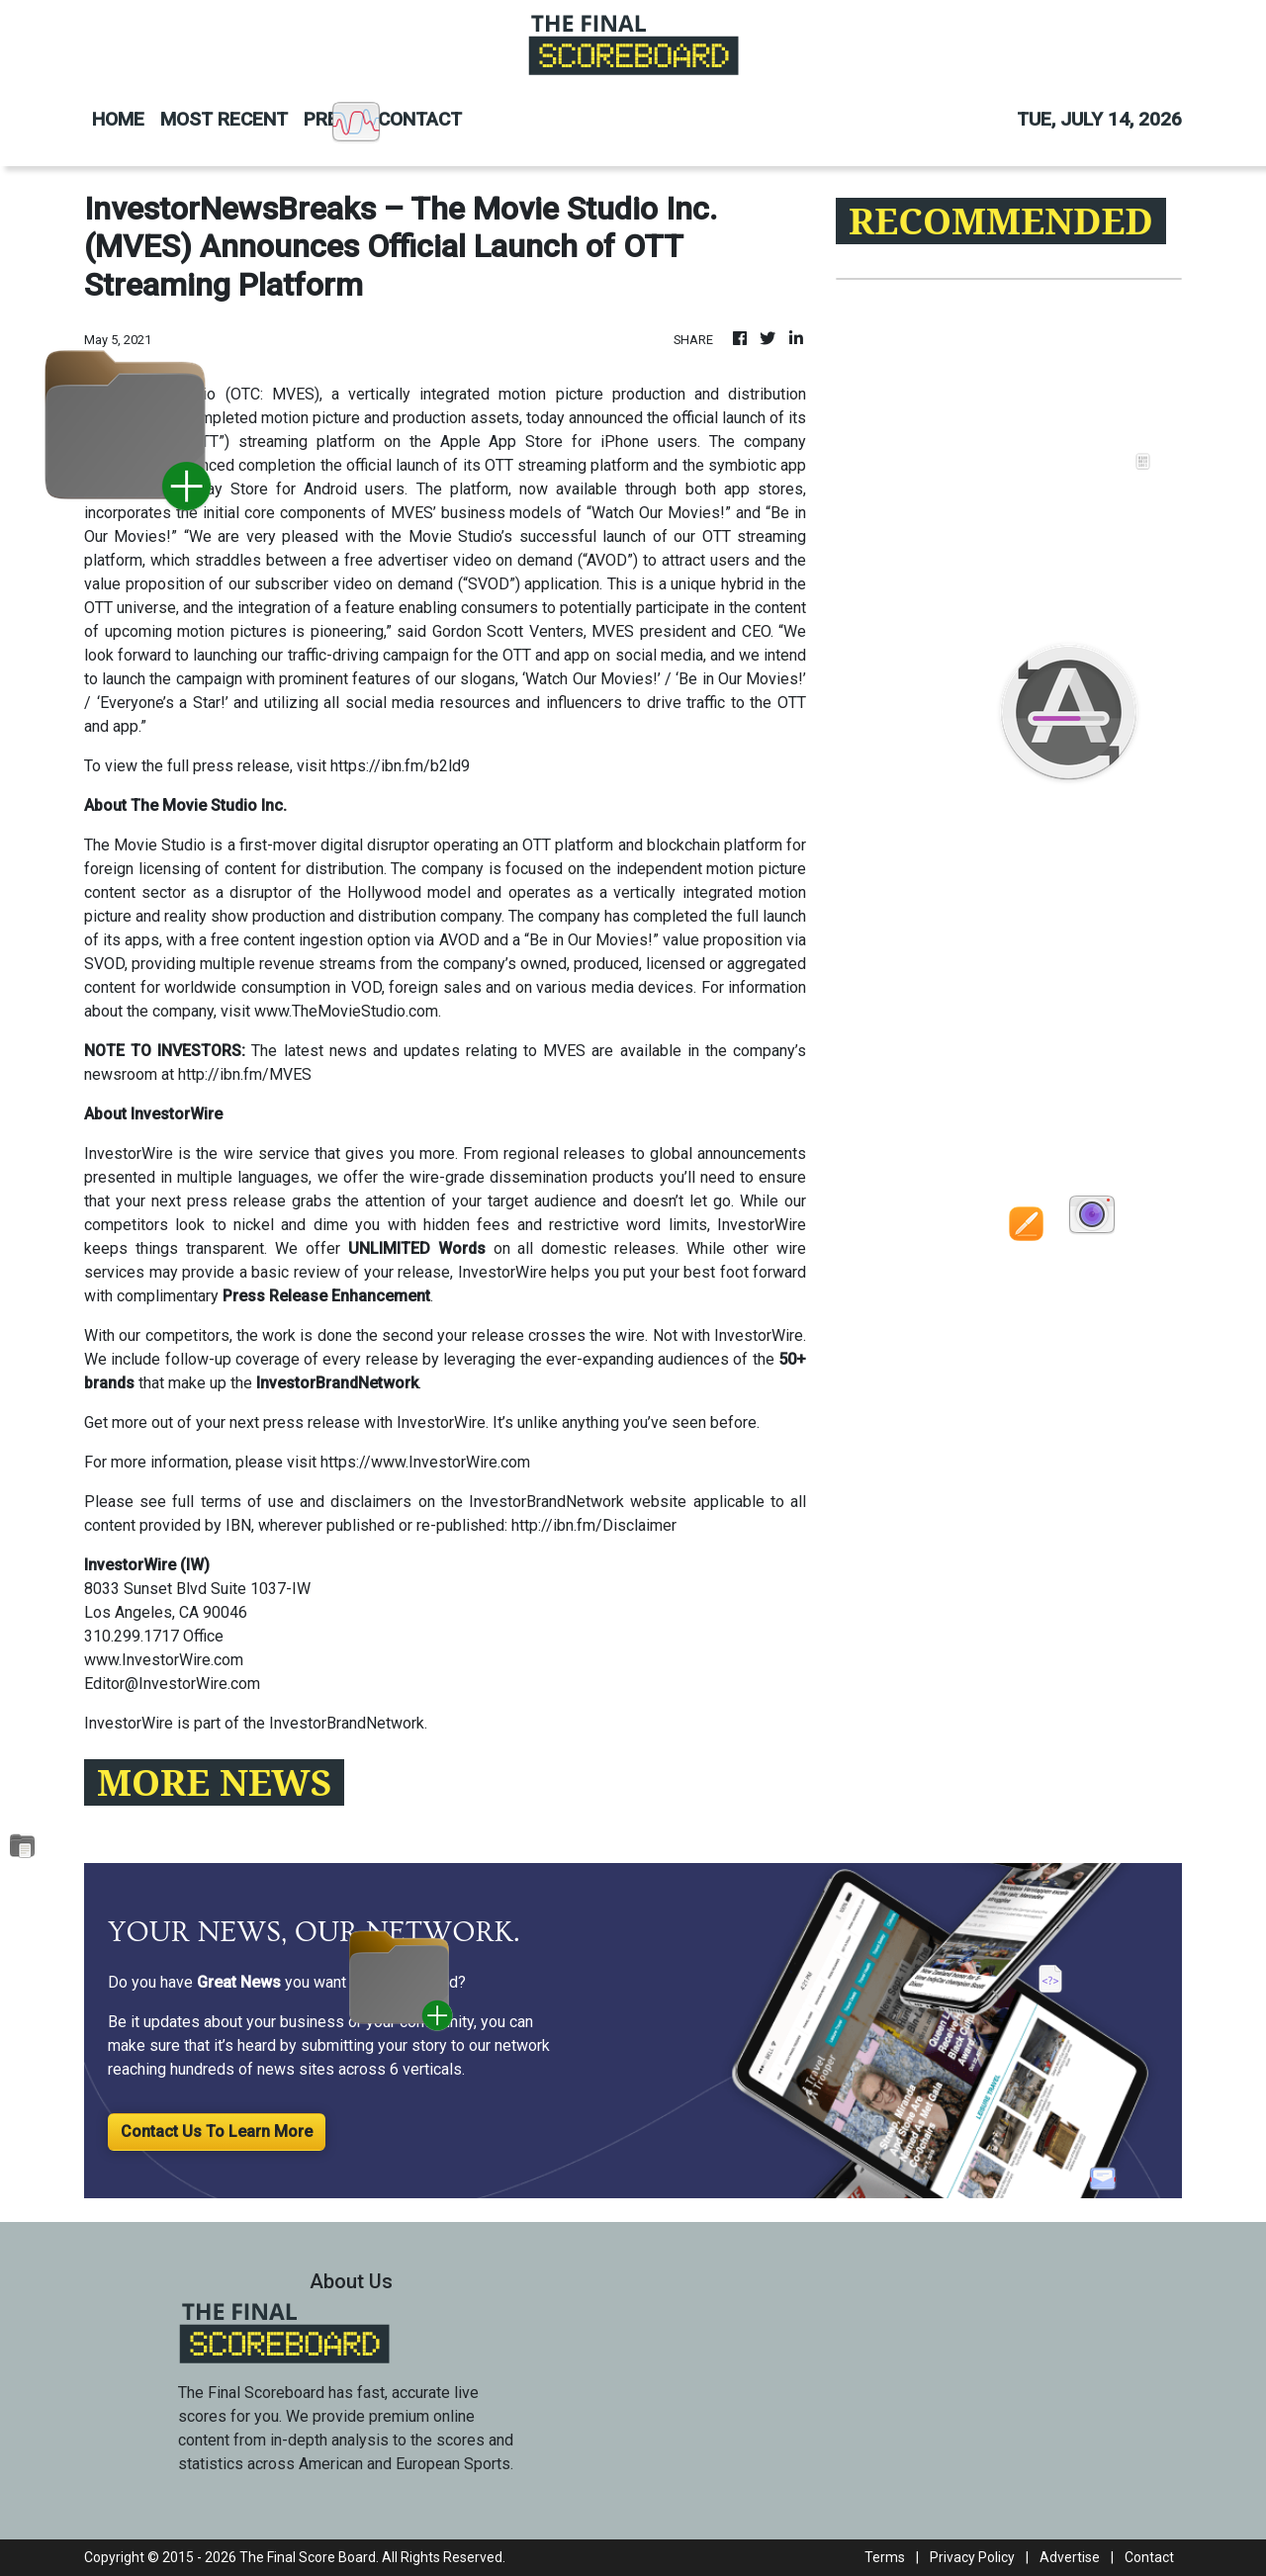 The height and width of the screenshot is (2576, 1266). Describe the element at coordinates (1092, 1214) in the screenshot. I see `open webcamoid camera application` at that location.